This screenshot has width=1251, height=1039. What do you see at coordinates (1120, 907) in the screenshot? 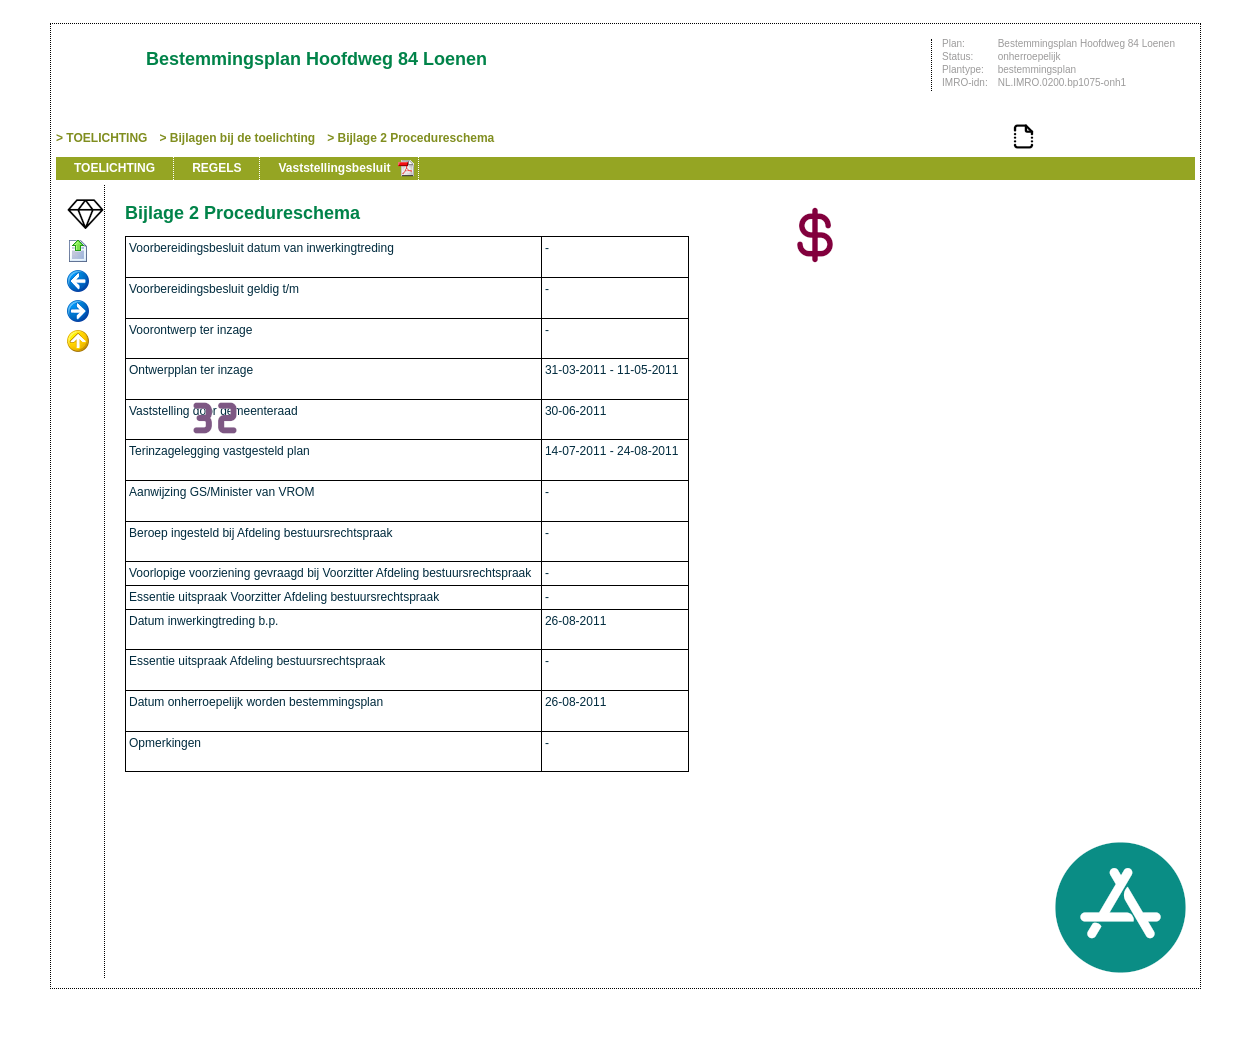
I see `open the apple app store` at bounding box center [1120, 907].